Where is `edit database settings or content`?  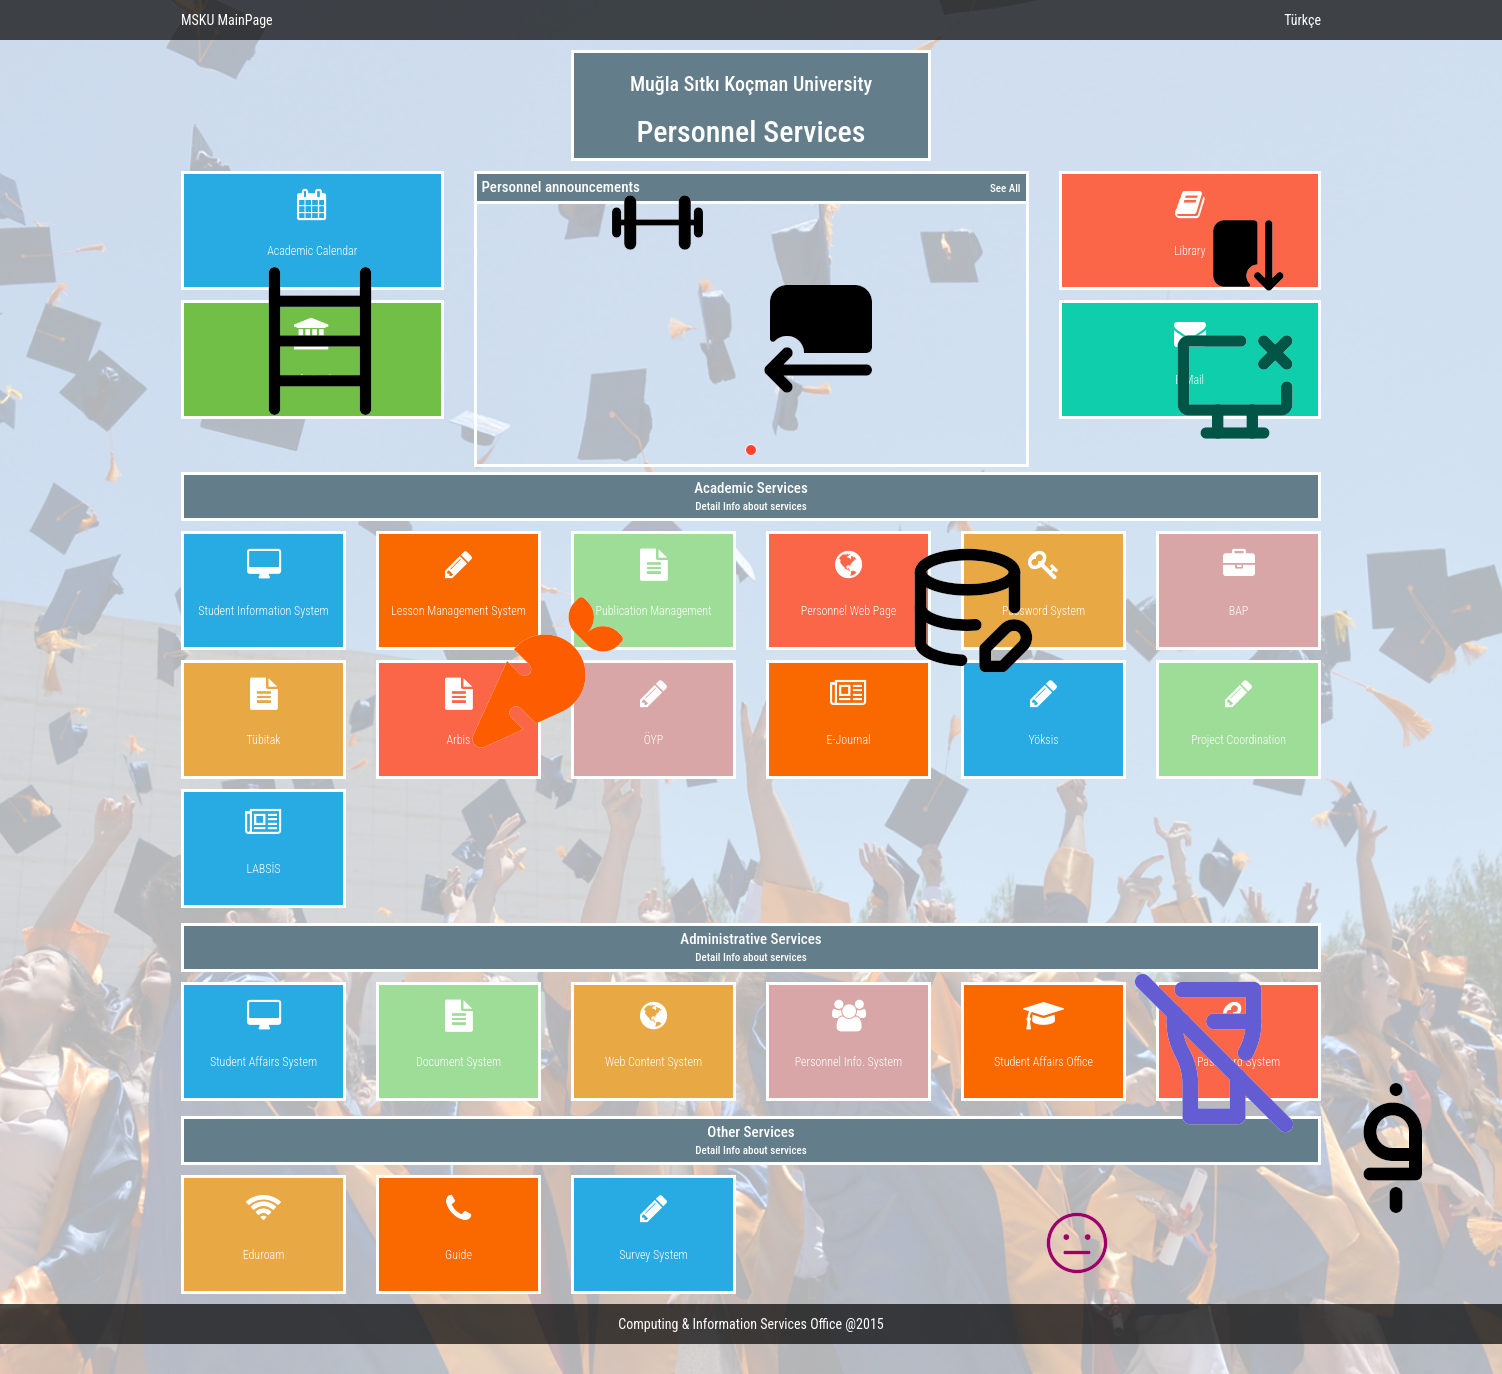
edit database settings or content is located at coordinates (967, 607).